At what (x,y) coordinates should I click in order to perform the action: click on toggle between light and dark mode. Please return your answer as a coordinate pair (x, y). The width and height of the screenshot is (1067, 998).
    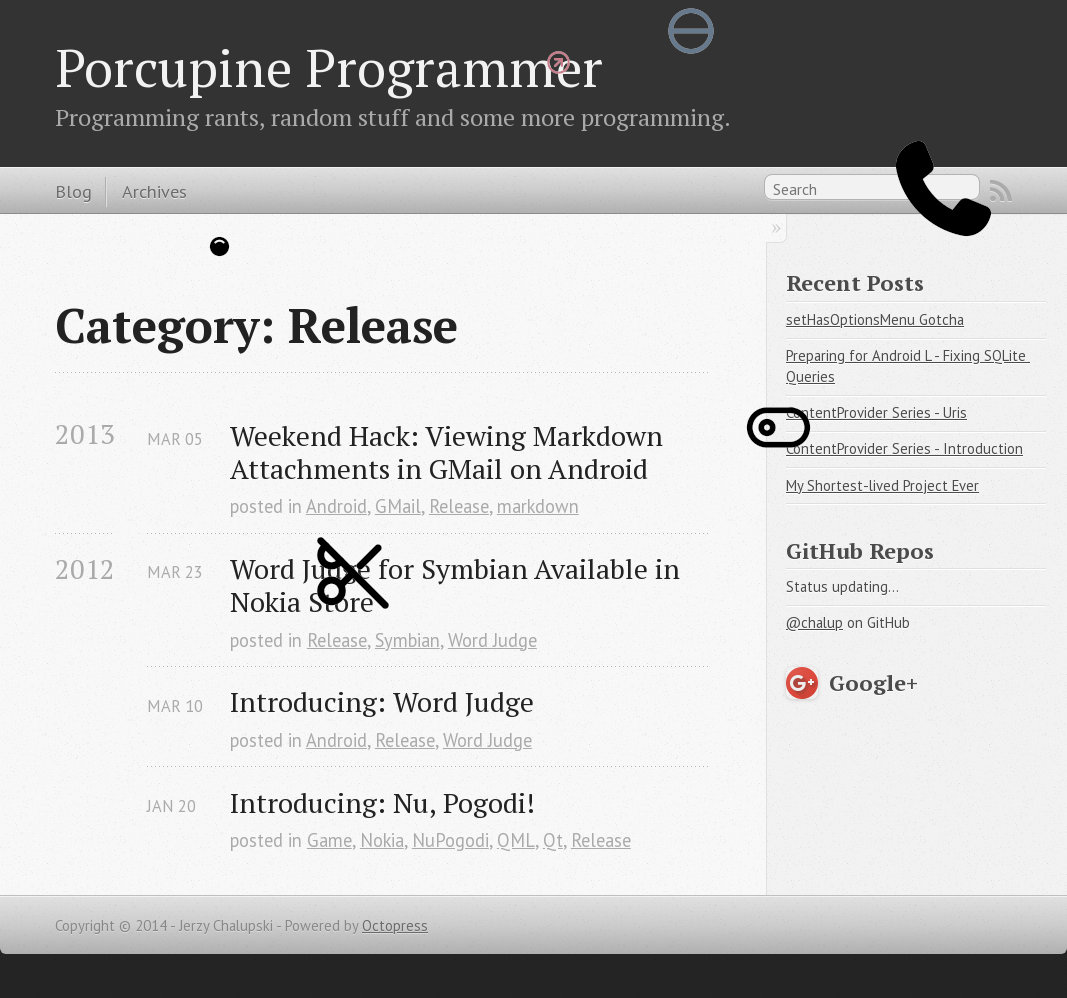
    Looking at the image, I should click on (691, 31).